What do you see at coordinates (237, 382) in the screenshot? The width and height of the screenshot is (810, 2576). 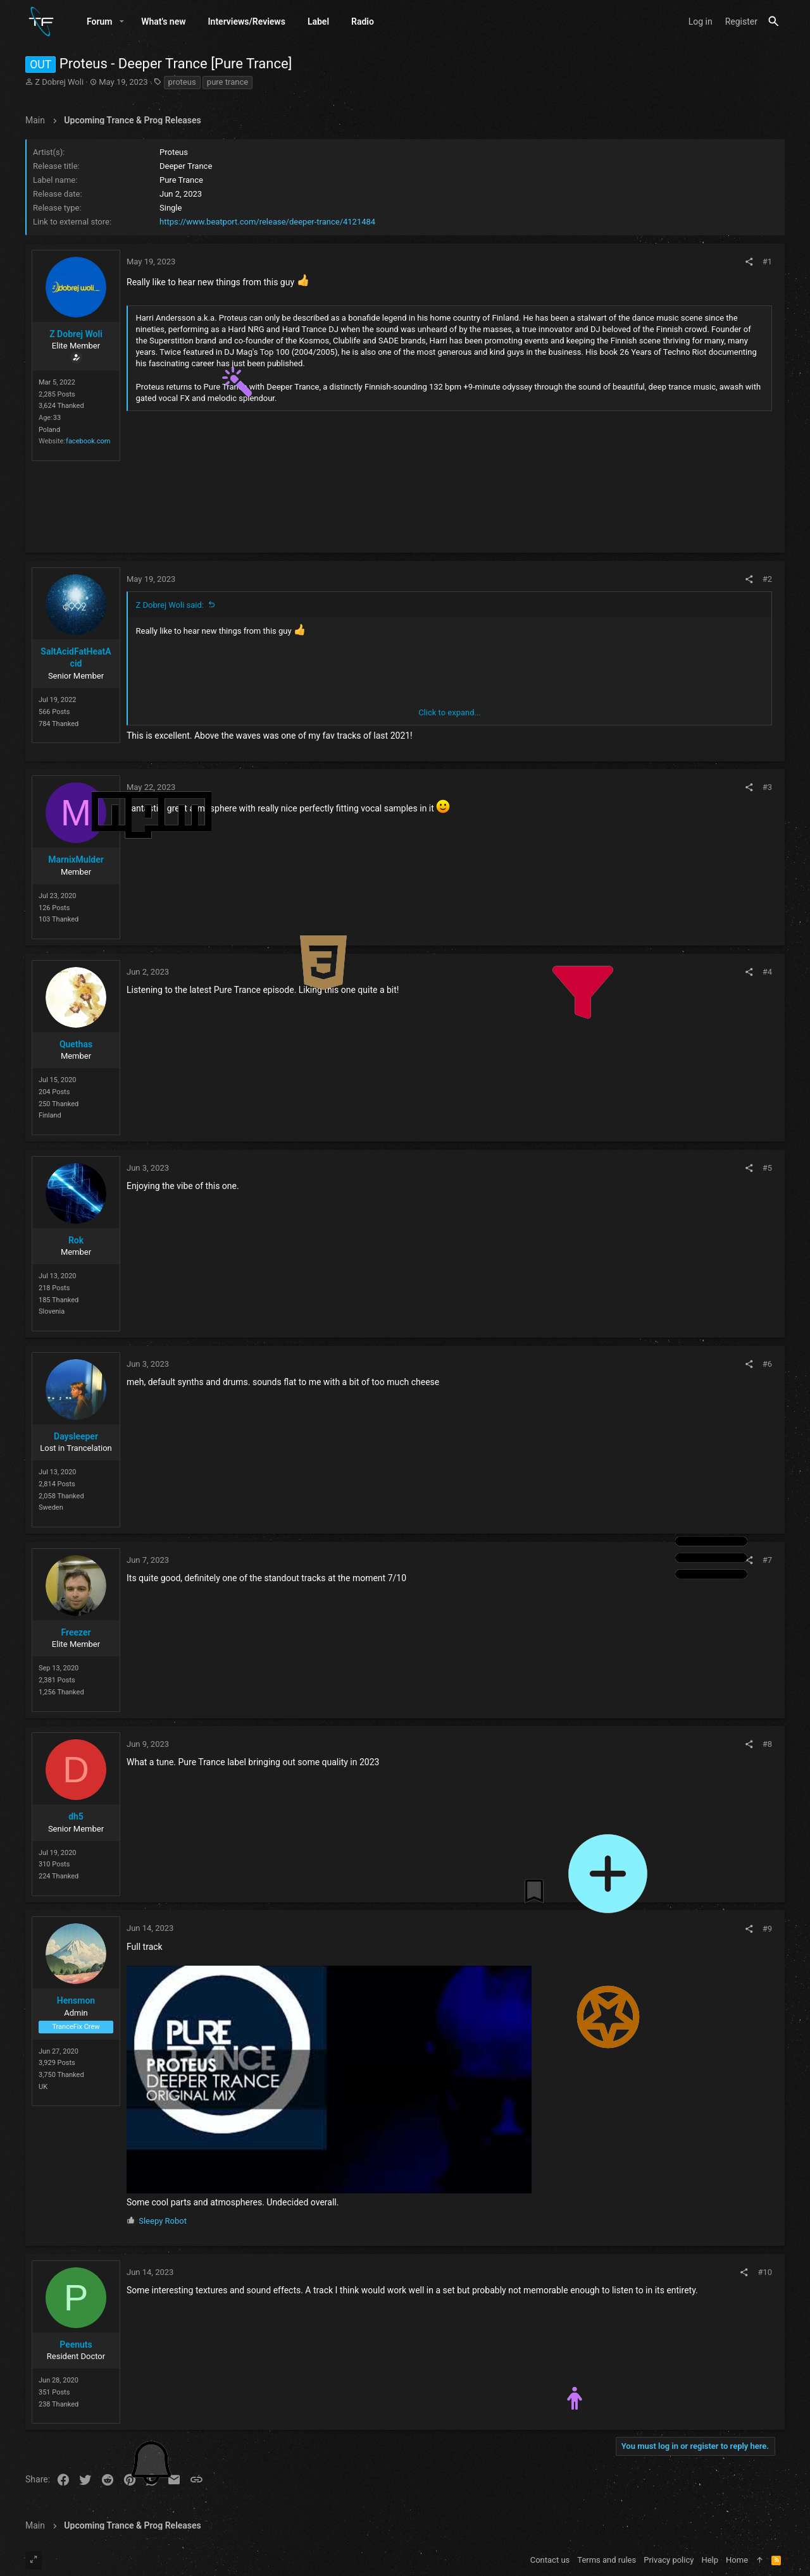 I see `apply auto-enhance or magic adjustments` at bounding box center [237, 382].